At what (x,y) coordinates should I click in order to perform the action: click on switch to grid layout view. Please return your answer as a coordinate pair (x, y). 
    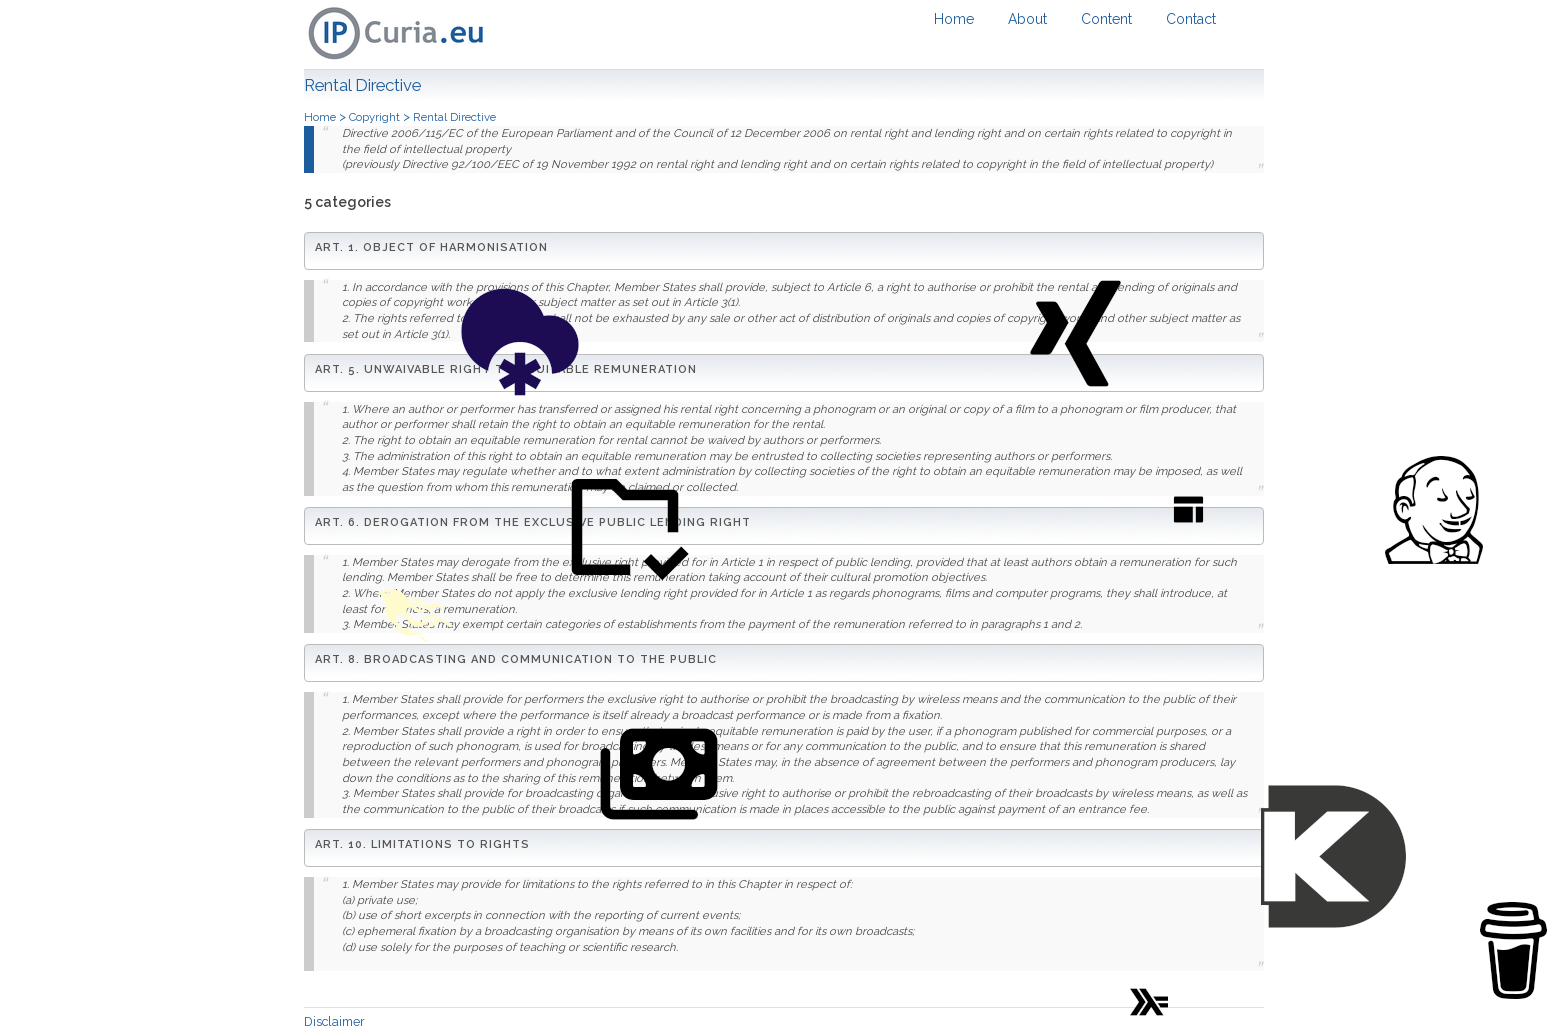
    Looking at the image, I should click on (1188, 509).